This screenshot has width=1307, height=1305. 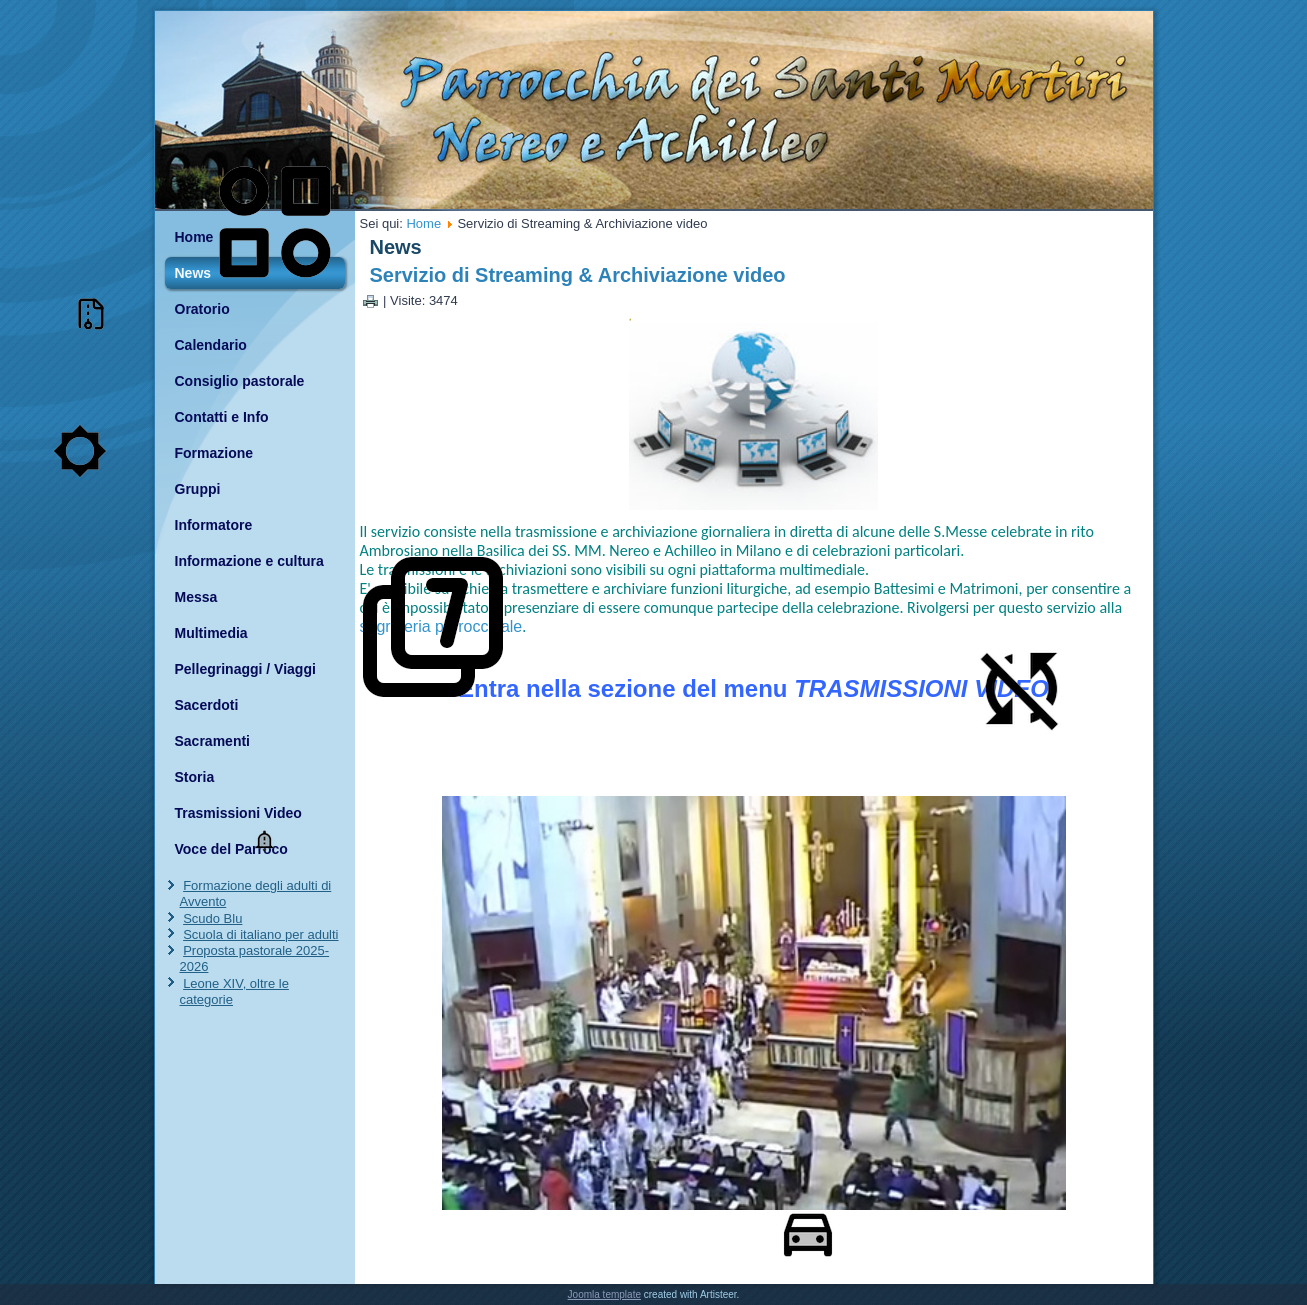 I want to click on indicates no cellular signal available, so click(x=639, y=312).